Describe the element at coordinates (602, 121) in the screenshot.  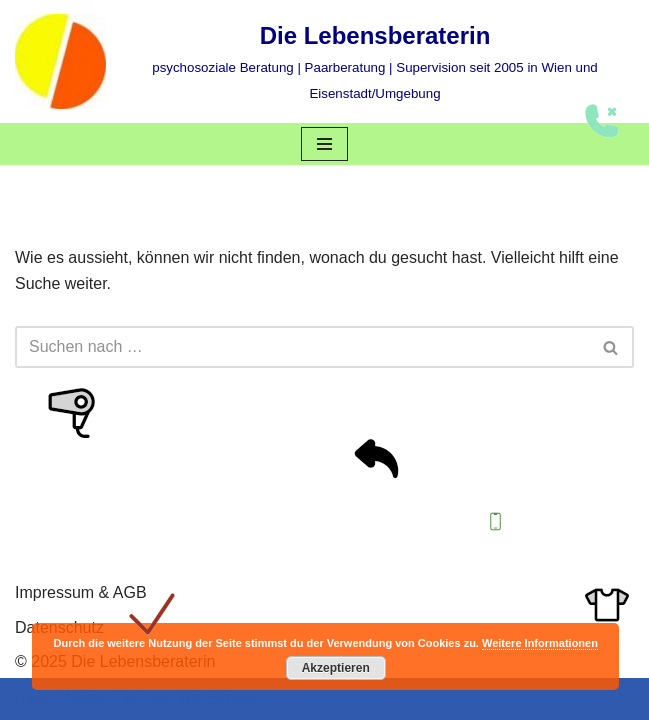
I see `indicates a missed call` at that location.